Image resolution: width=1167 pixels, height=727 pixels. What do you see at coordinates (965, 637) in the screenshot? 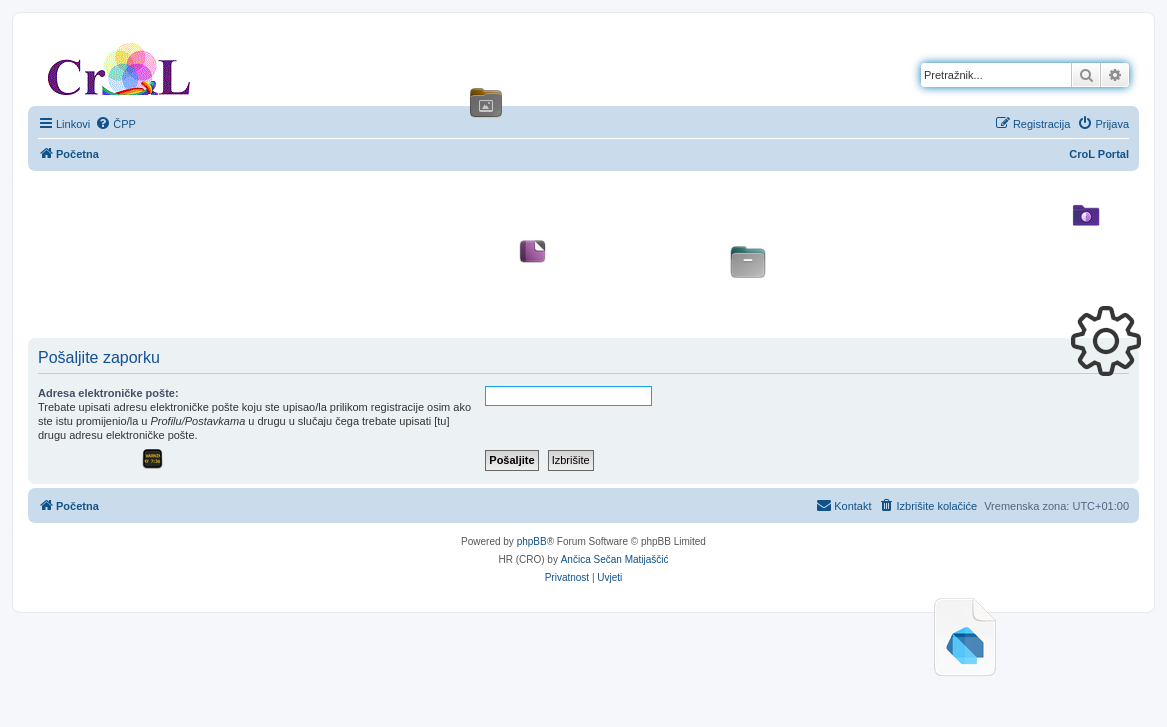
I see `dart programming language source file` at bounding box center [965, 637].